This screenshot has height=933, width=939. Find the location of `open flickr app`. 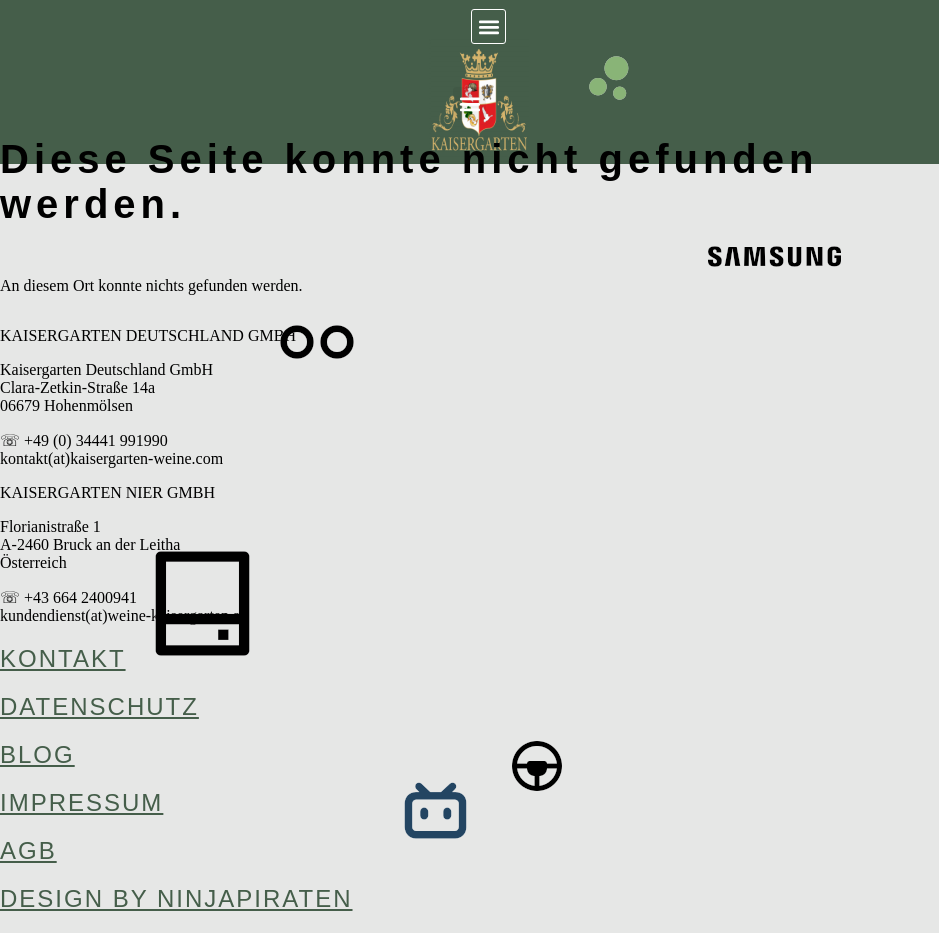

open flickr app is located at coordinates (317, 342).